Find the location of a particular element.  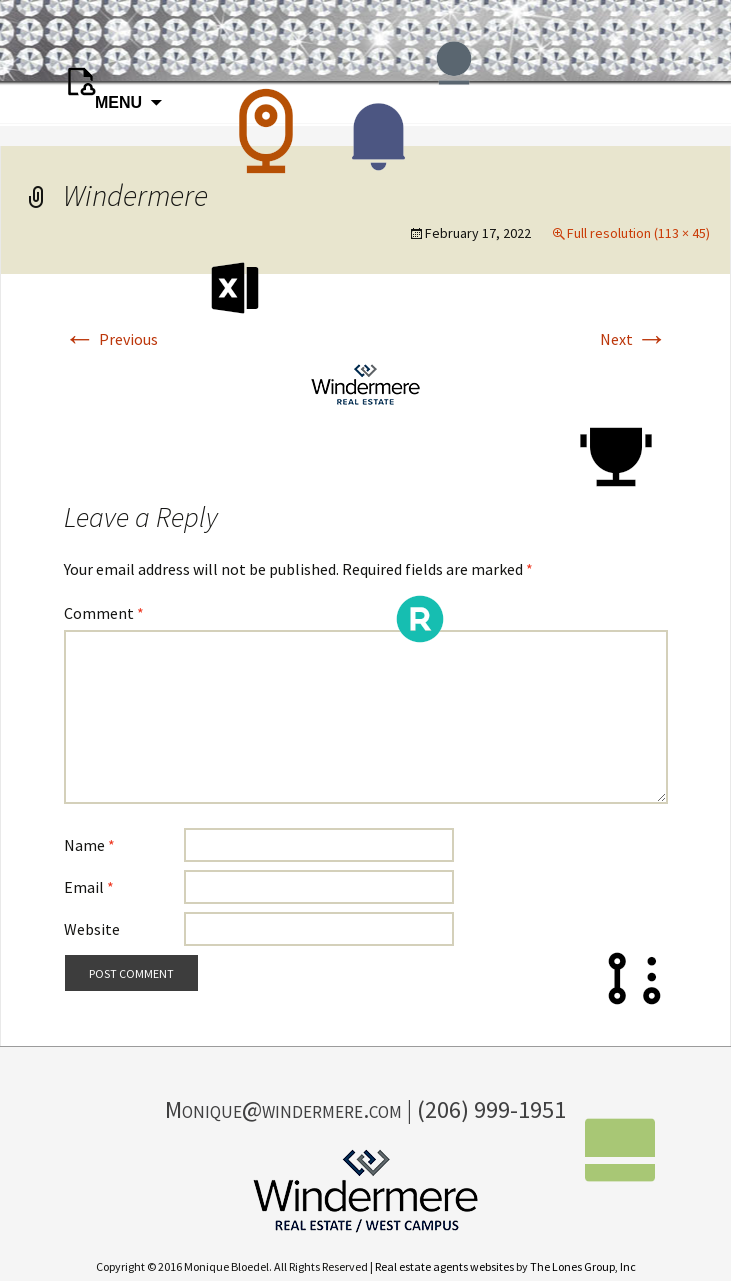

view notifications is located at coordinates (378, 134).